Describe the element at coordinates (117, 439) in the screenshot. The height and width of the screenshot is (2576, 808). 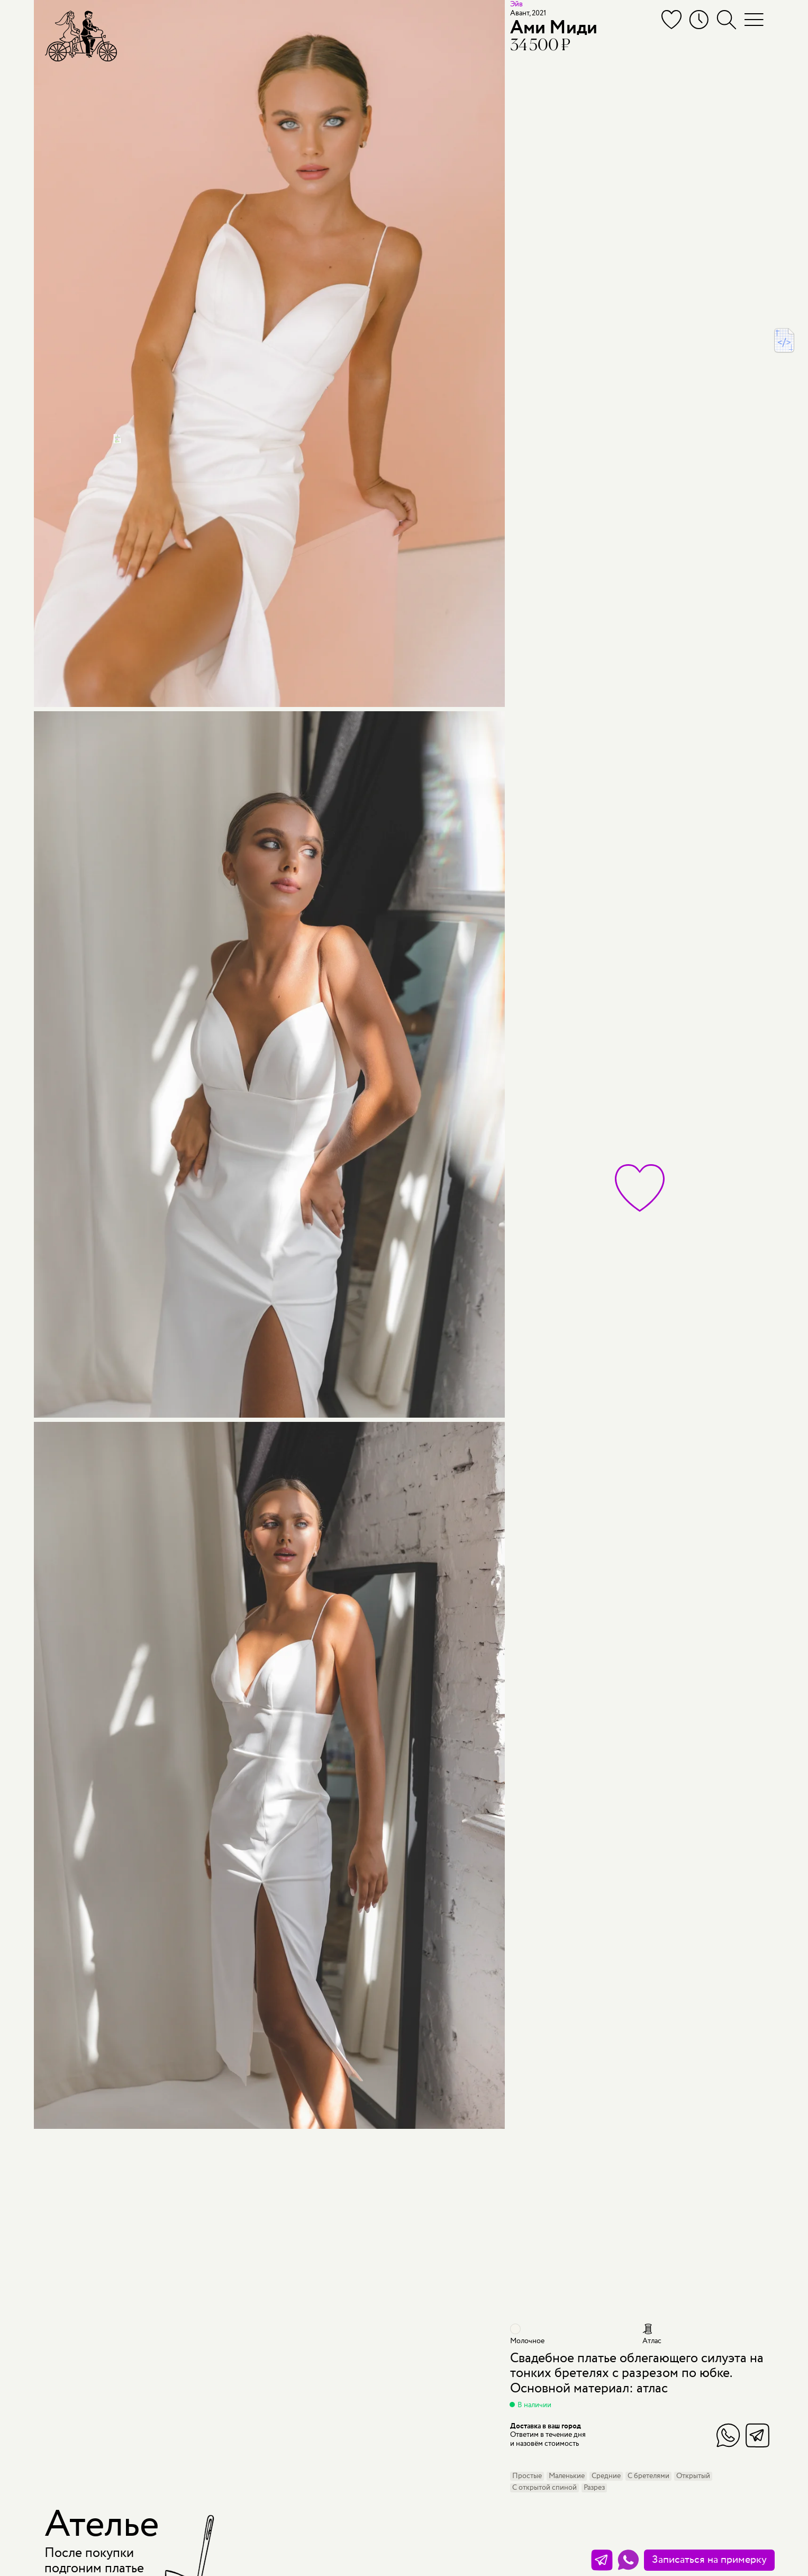
I see `a COBOL source code file` at that location.